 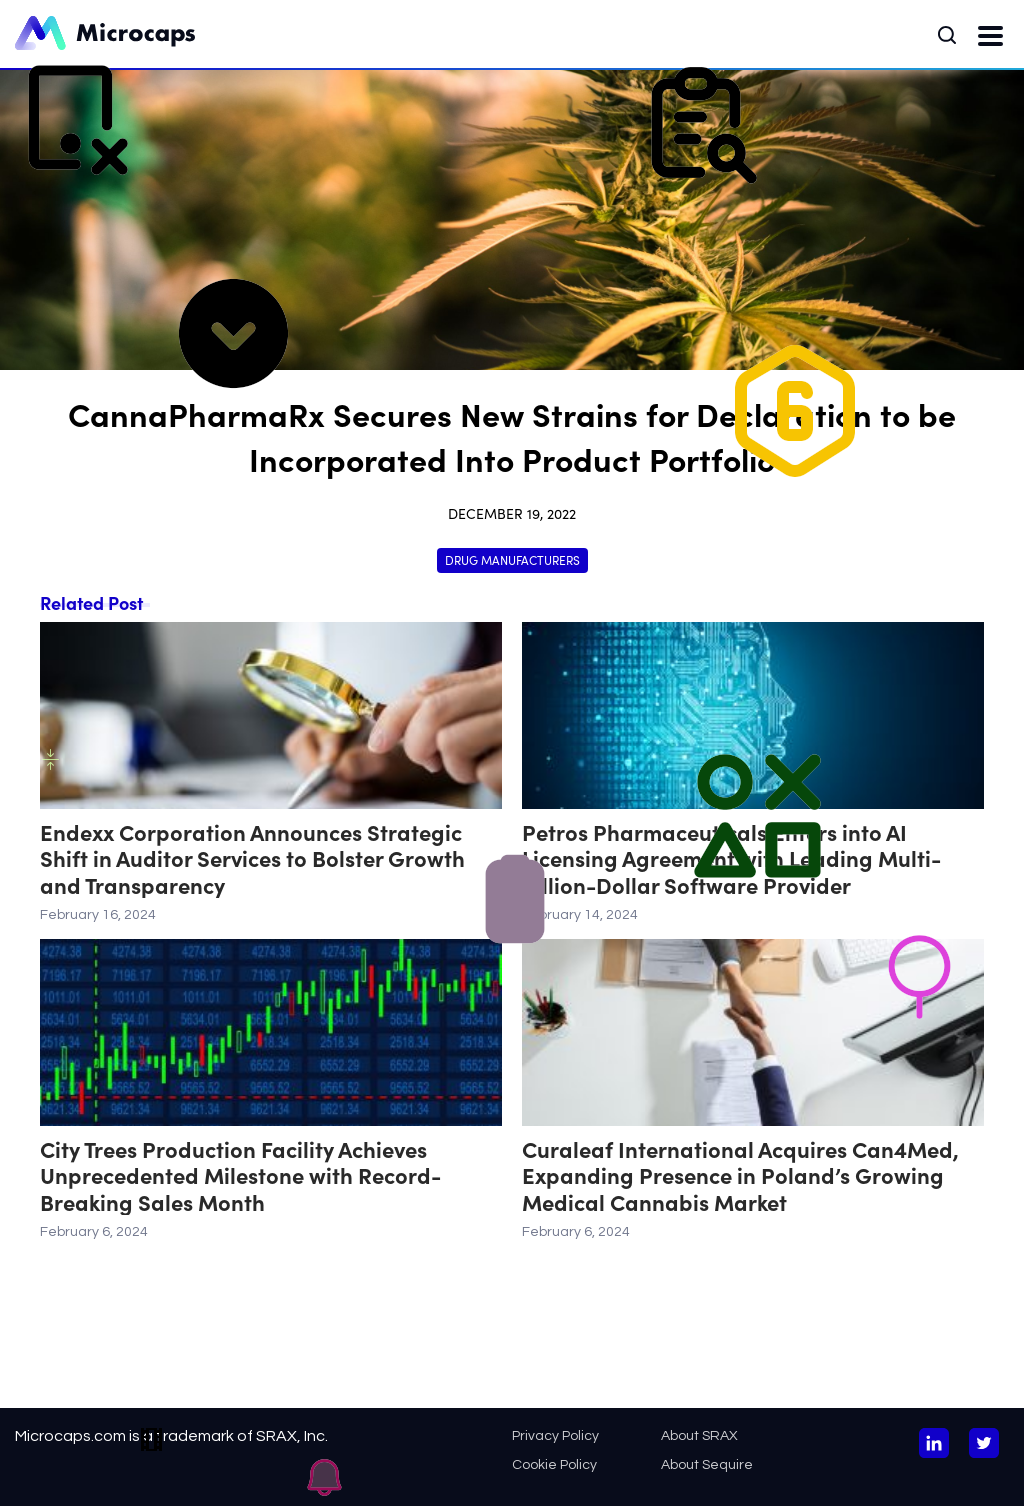 What do you see at coordinates (324, 1477) in the screenshot?
I see `view notifications` at bounding box center [324, 1477].